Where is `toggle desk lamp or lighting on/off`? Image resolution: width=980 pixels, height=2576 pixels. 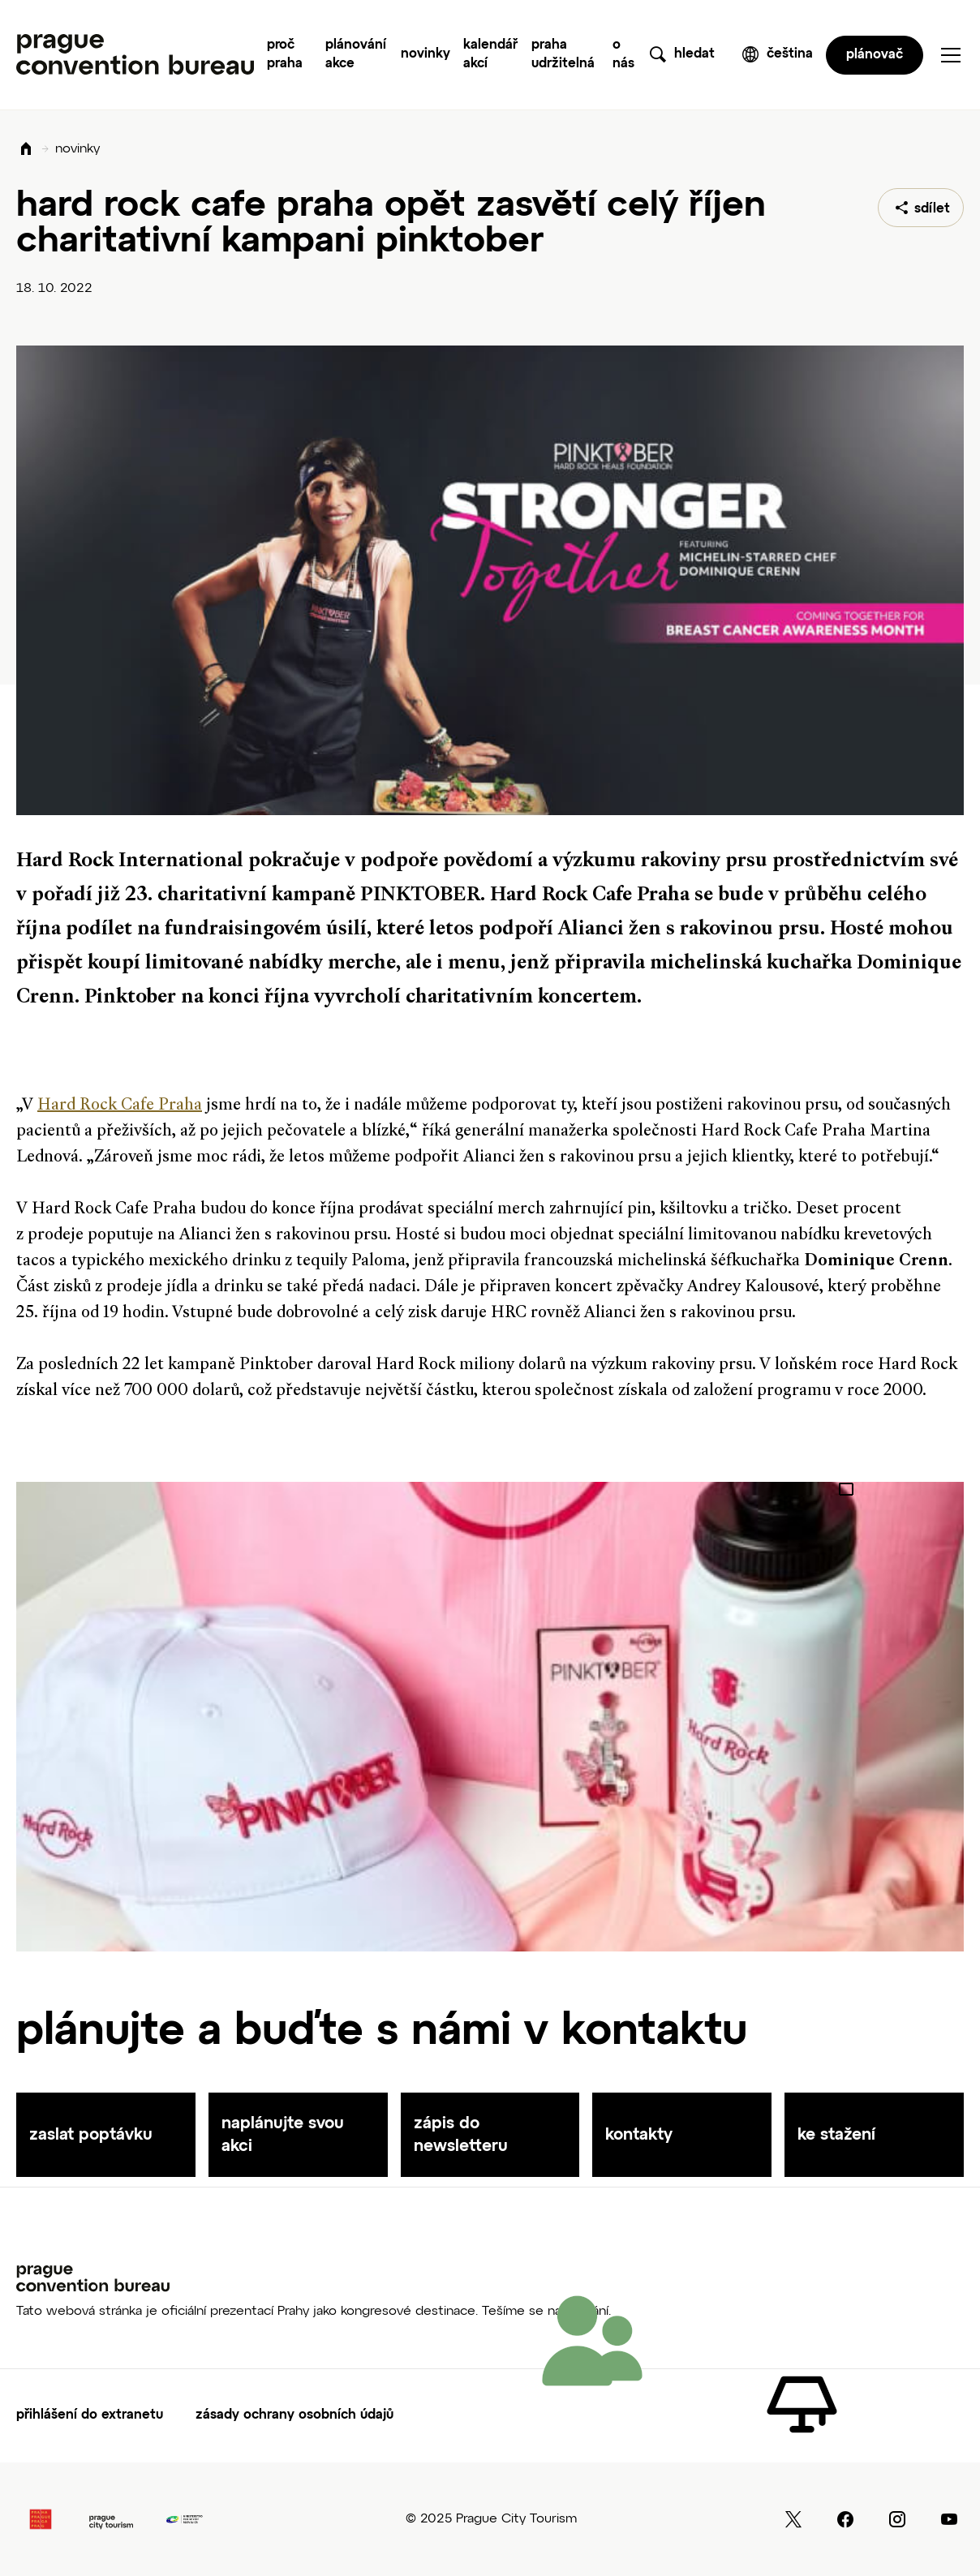
toggle desk lamp or lighting on/off is located at coordinates (802, 2404).